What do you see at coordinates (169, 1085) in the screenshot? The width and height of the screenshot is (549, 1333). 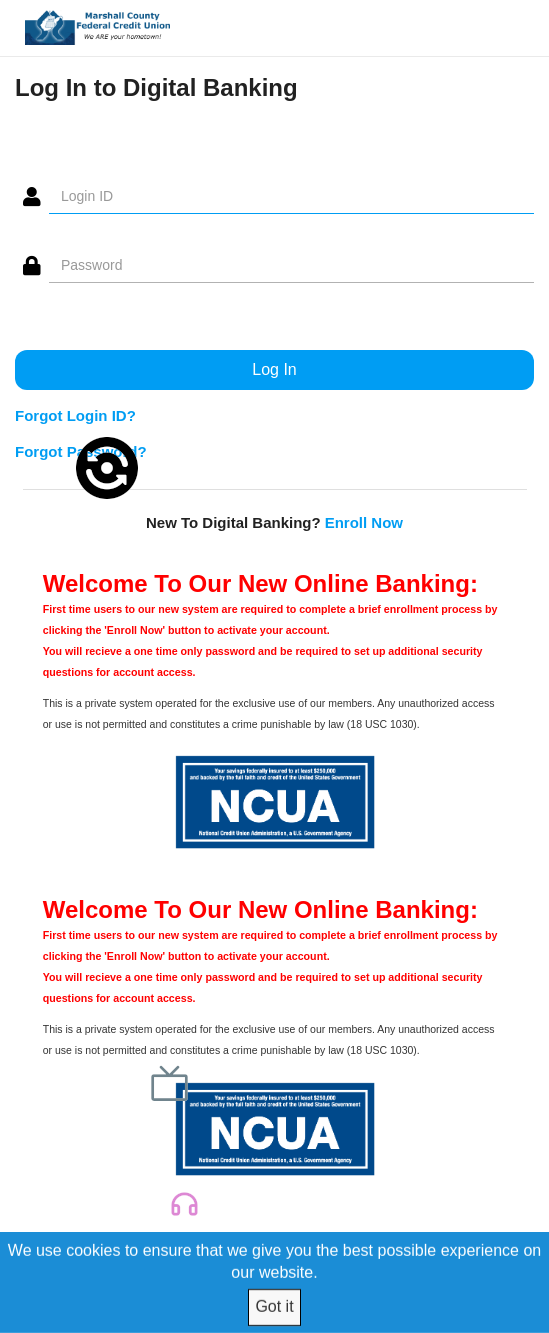 I see `access TV or video streaming features` at bounding box center [169, 1085].